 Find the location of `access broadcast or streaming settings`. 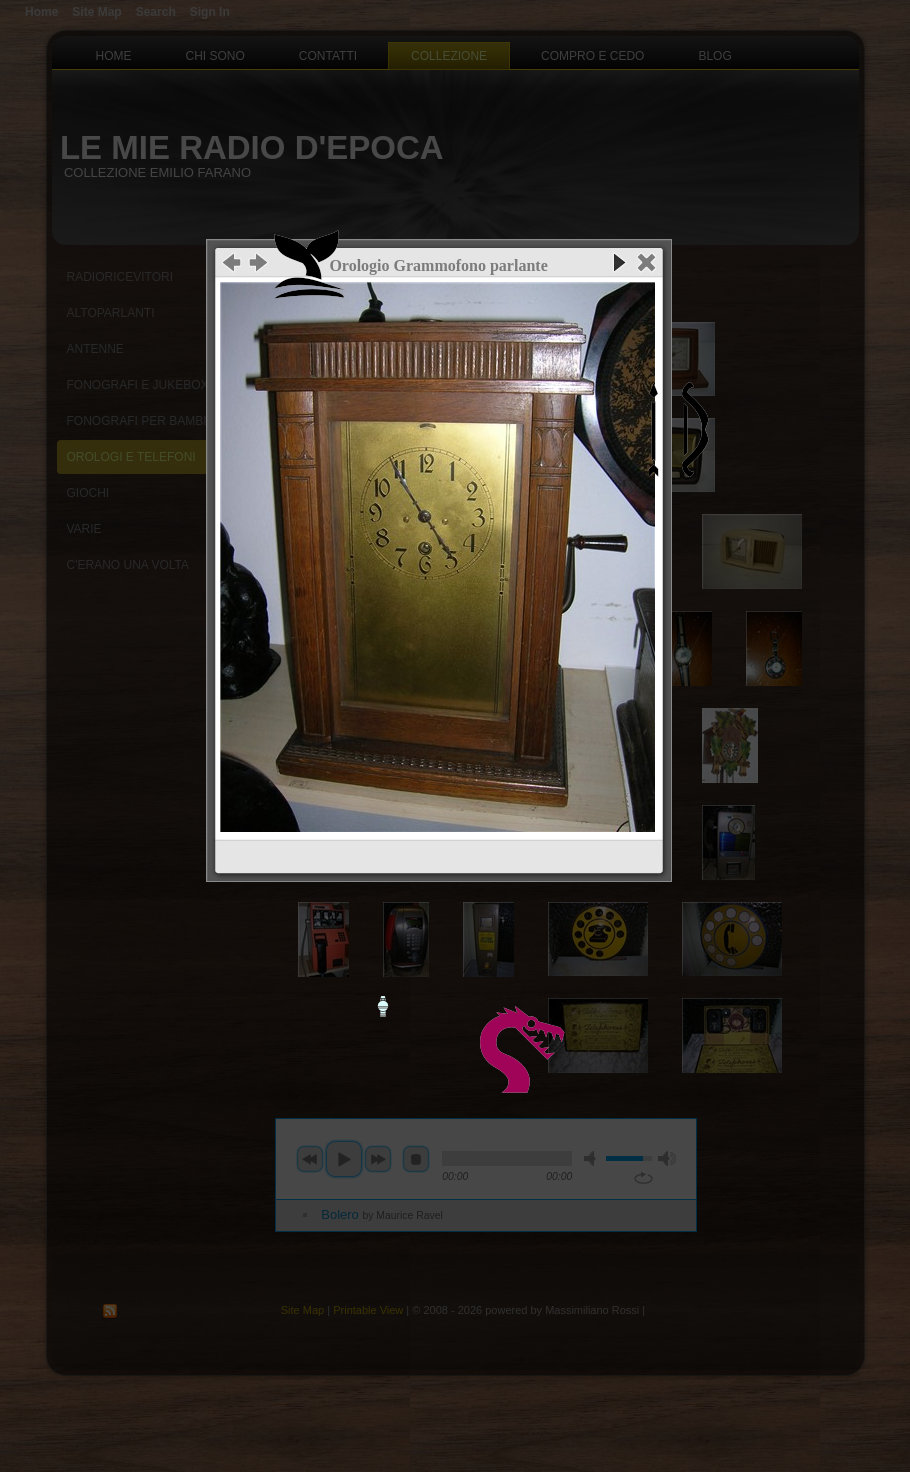

access broadcast or streaming settings is located at coordinates (383, 1006).